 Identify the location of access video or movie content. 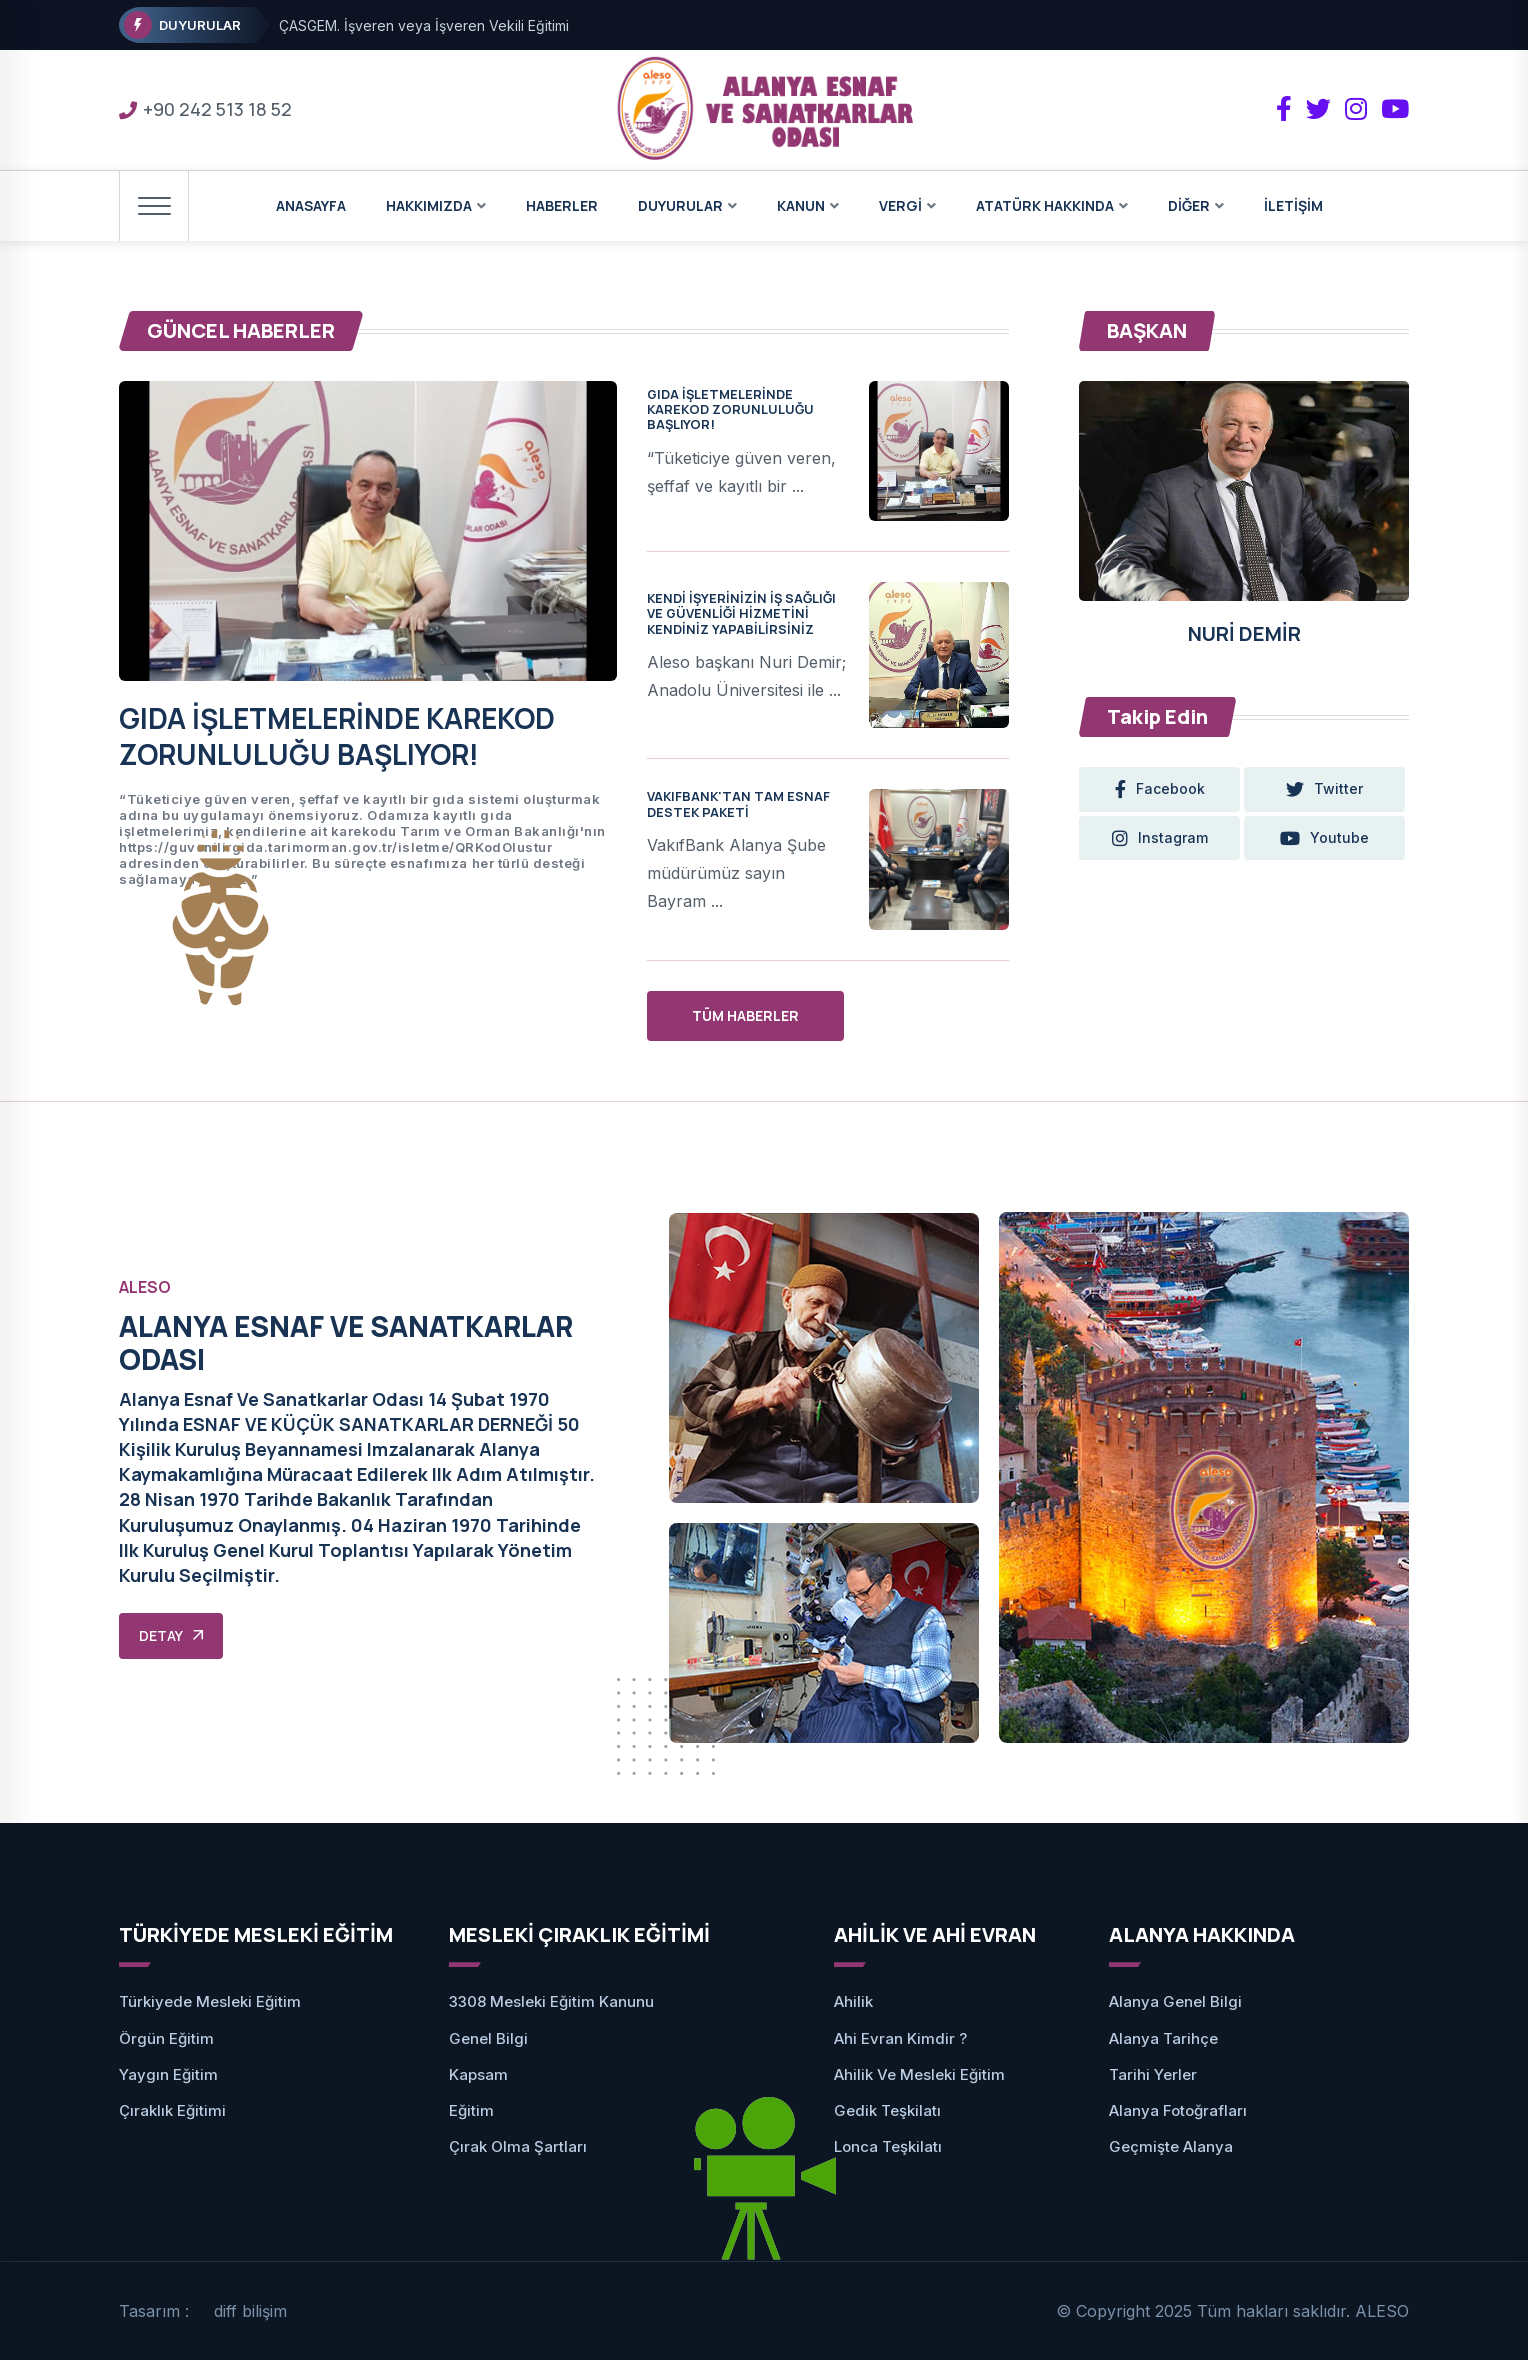
(765, 2172).